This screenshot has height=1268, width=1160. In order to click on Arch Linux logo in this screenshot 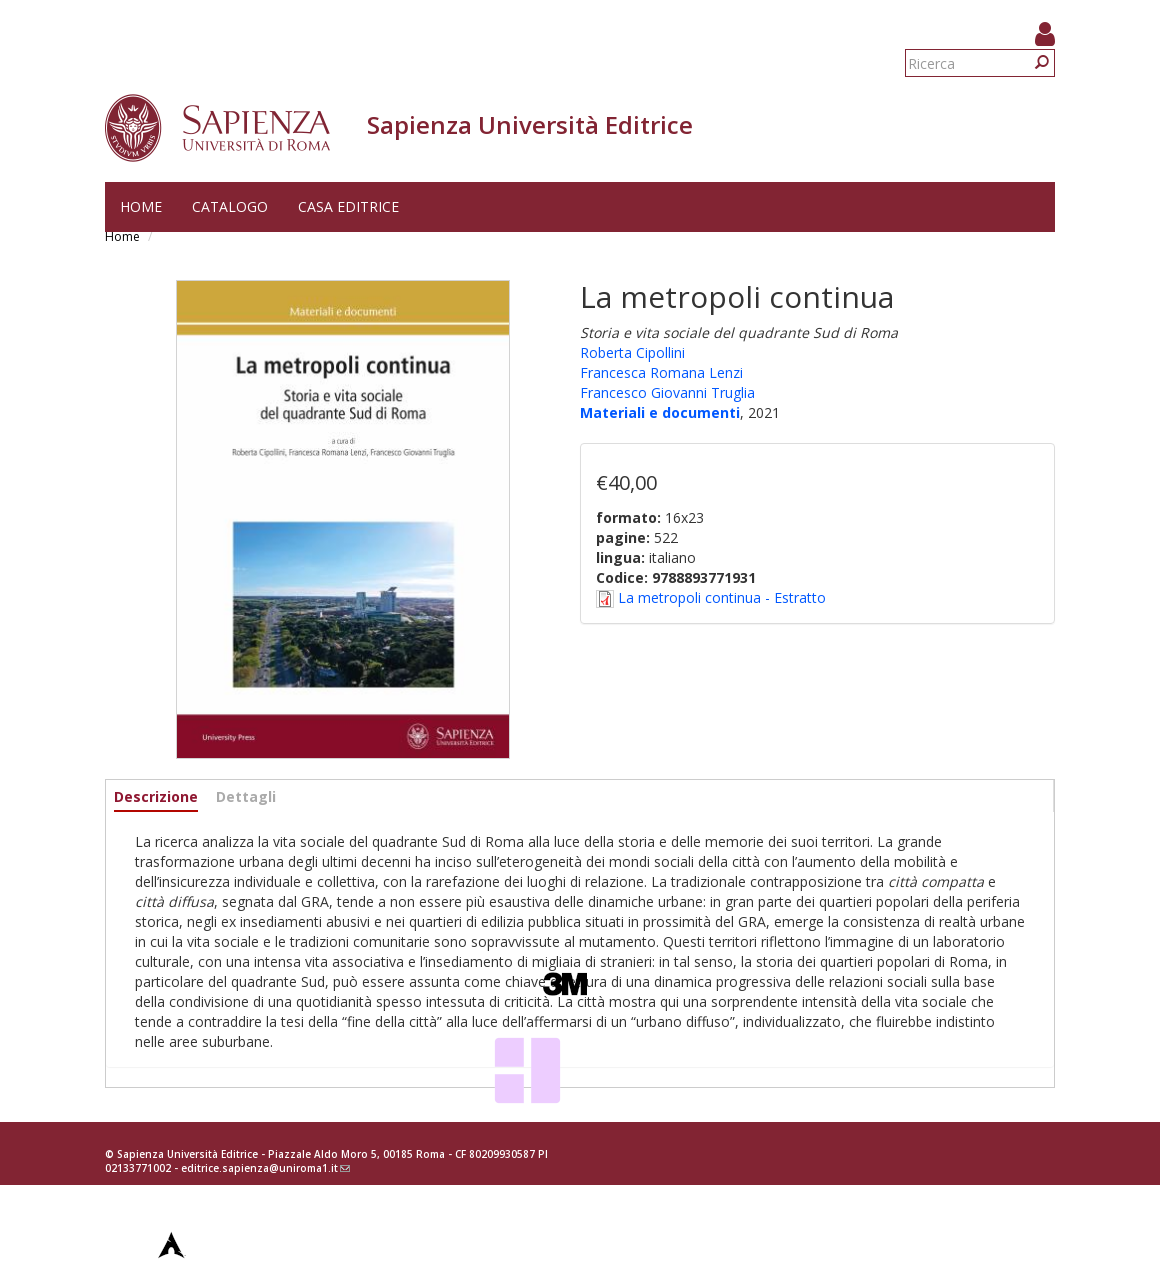, I will do `click(172, 1245)`.